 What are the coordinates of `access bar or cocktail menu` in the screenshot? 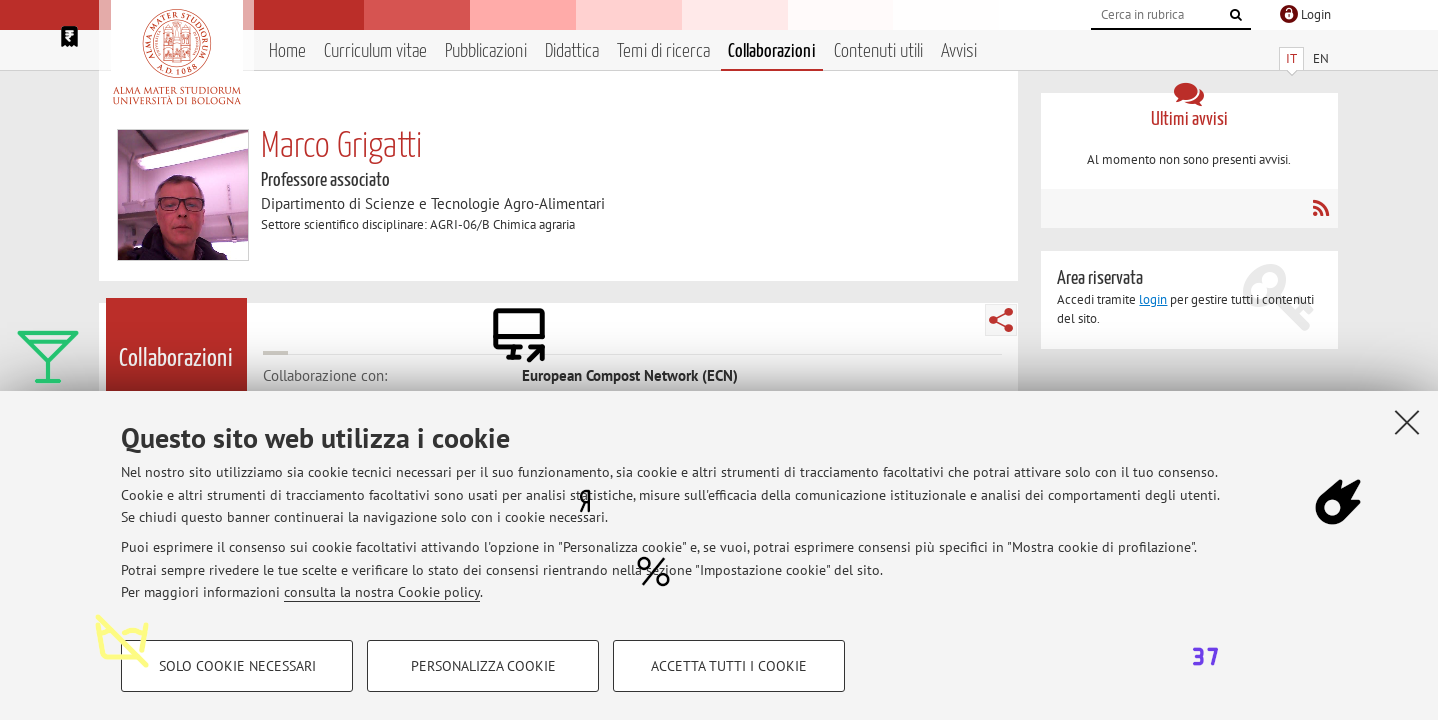 It's located at (48, 357).